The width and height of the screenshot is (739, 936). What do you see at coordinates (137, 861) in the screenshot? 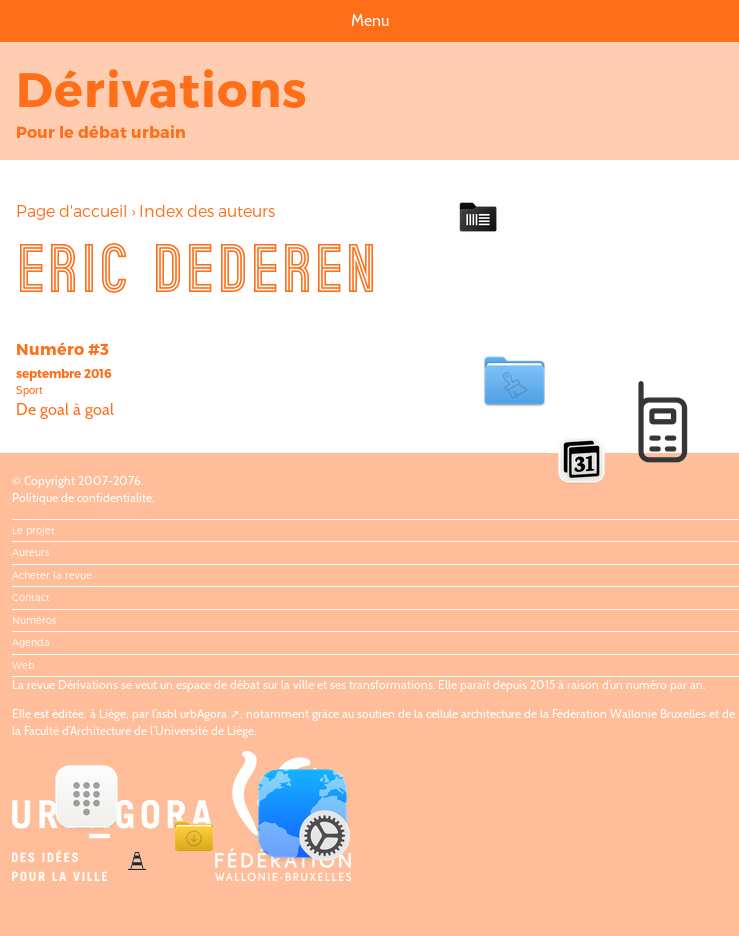
I see `open VLC media player` at bounding box center [137, 861].